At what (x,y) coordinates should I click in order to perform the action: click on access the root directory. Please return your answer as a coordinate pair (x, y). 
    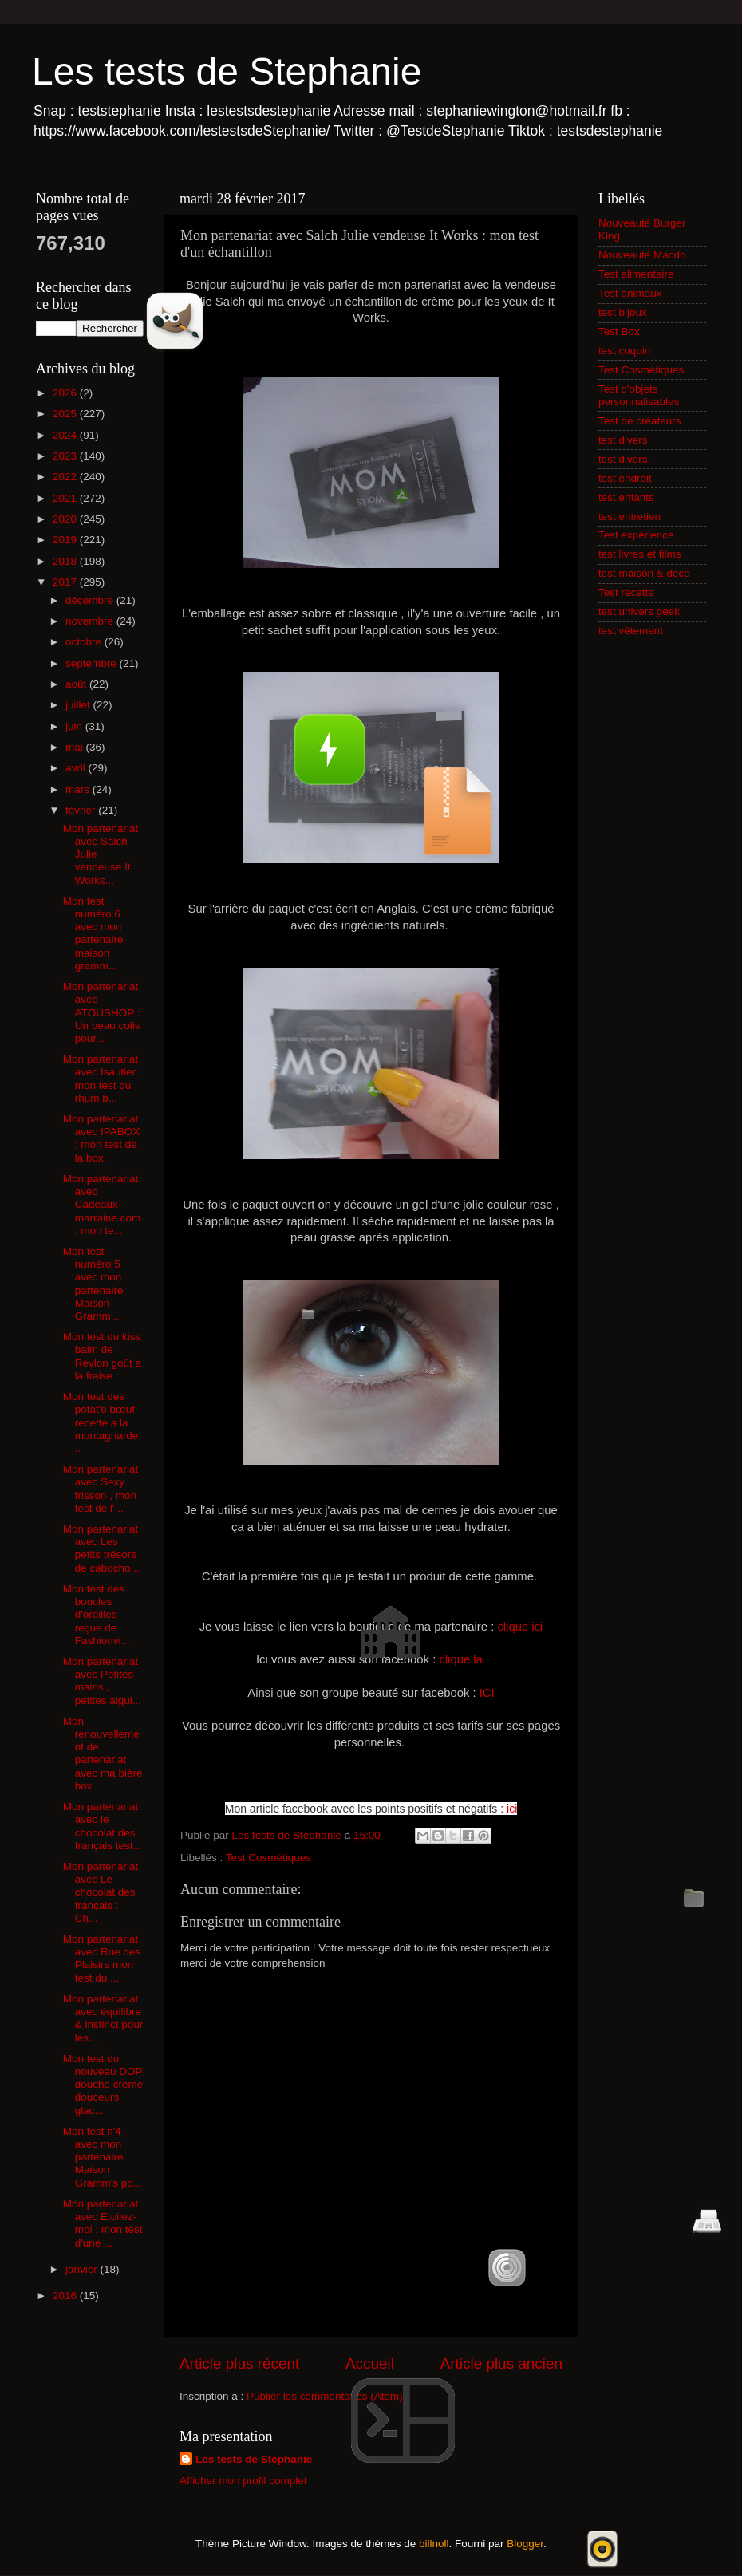
    Looking at the image, I should click on (308, 1314).